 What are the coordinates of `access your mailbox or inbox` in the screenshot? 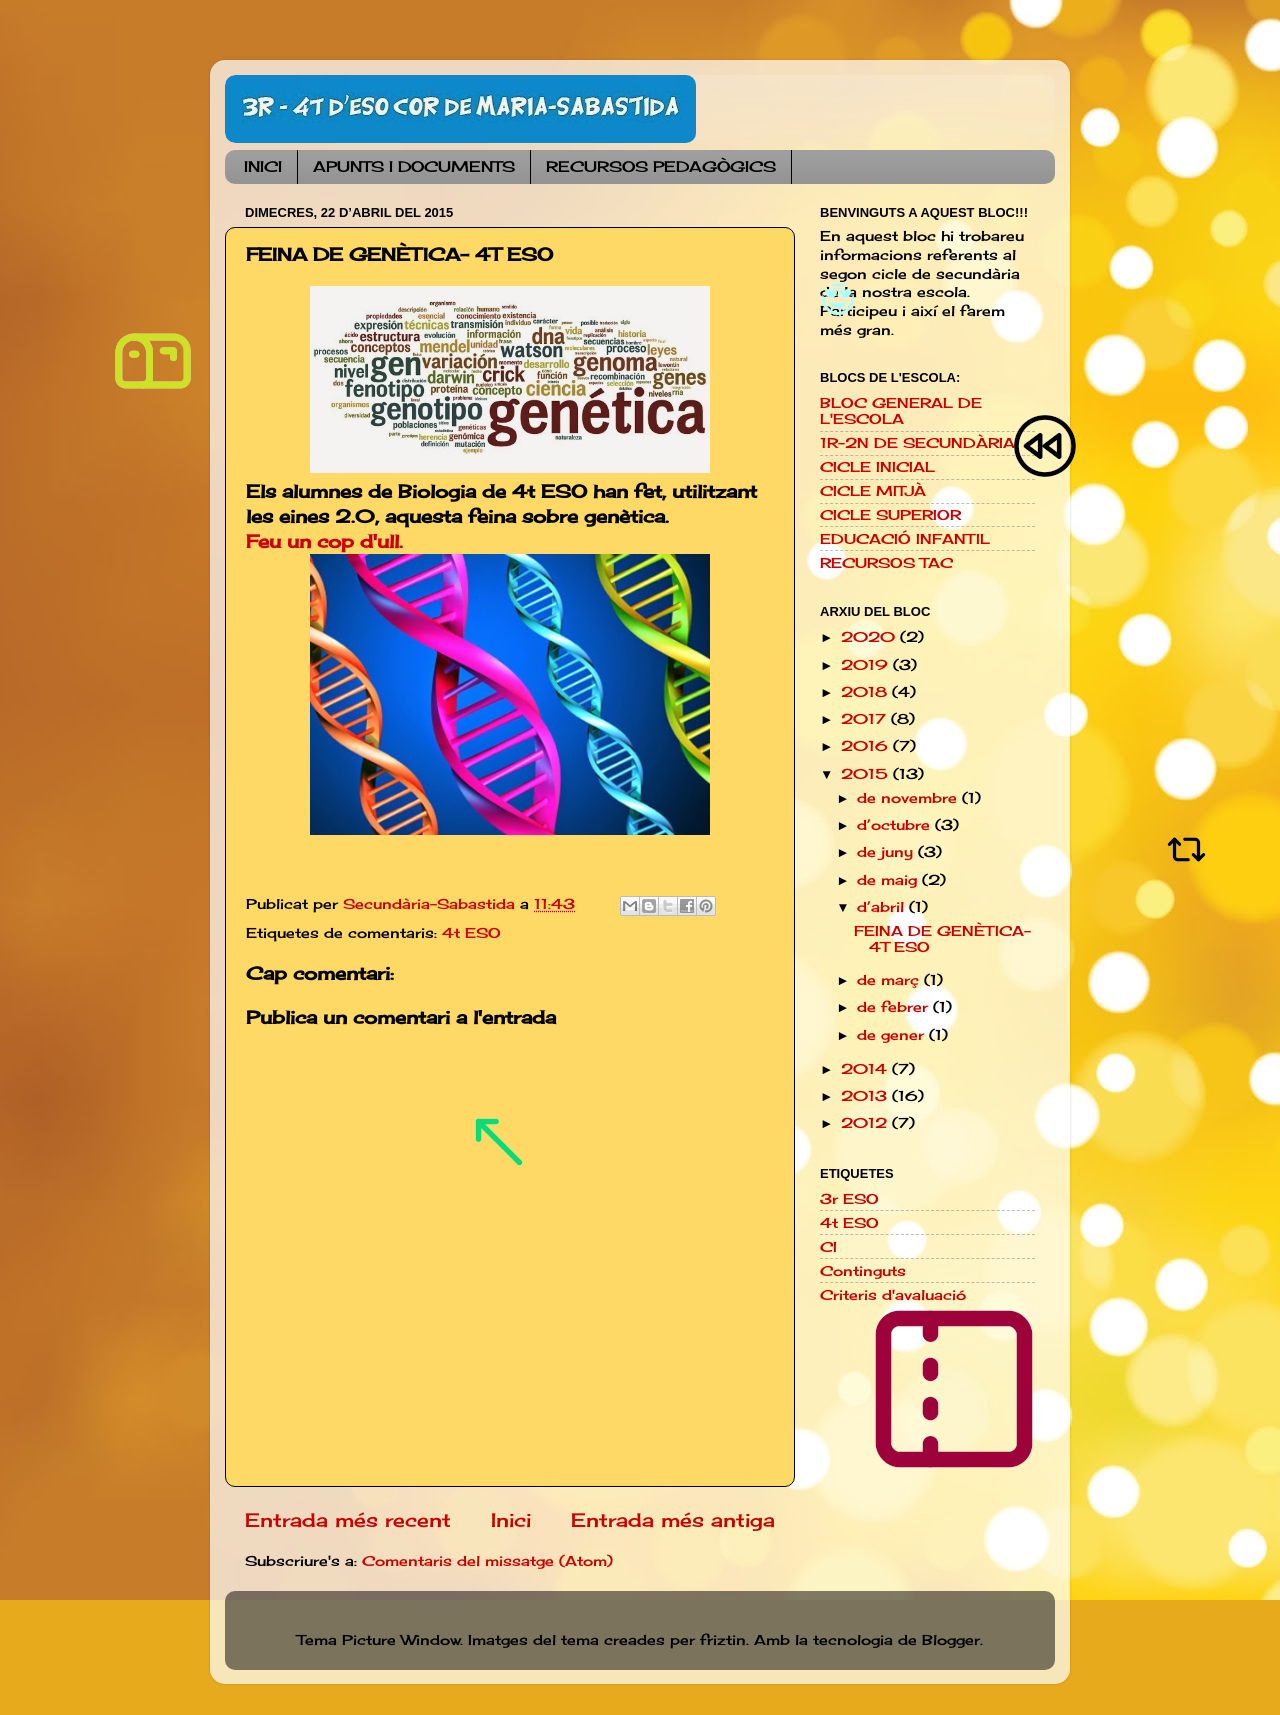 It's located at (153, 361).